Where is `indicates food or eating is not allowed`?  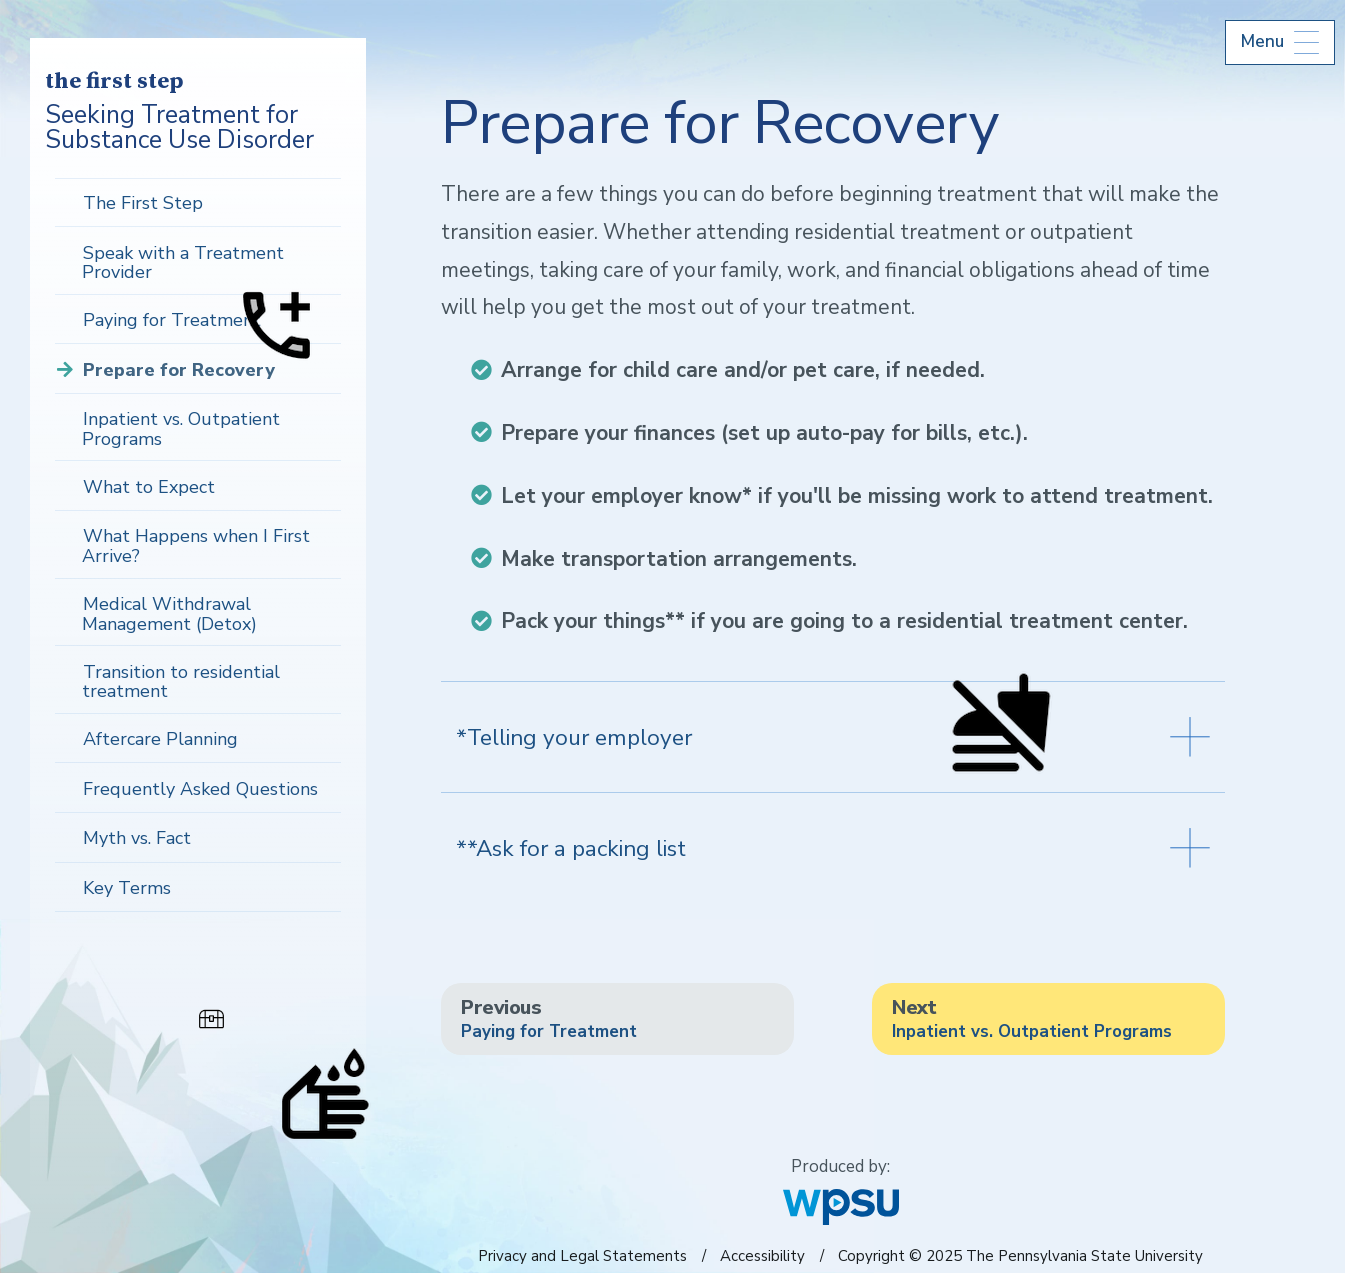
indicates food or eating is not allowed is located at coordinates (1001, 722).